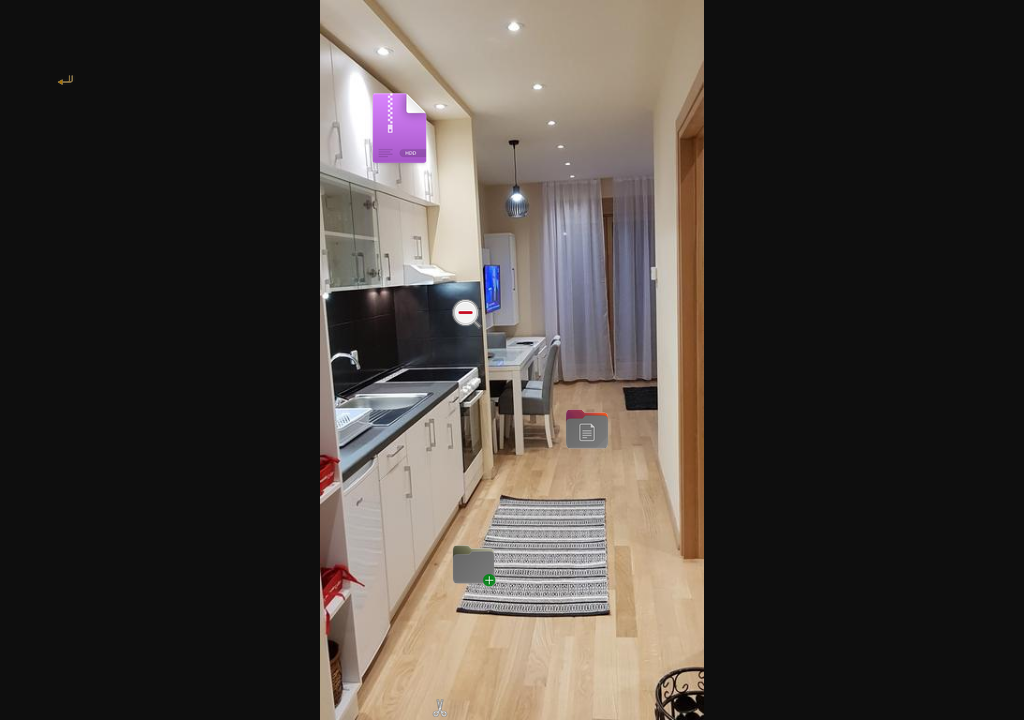 The image size is (1024, 720). What do you see at coordinates (587, 429) in the screenshot?
I see `open your documents folder` at bounding box center [587, 429].